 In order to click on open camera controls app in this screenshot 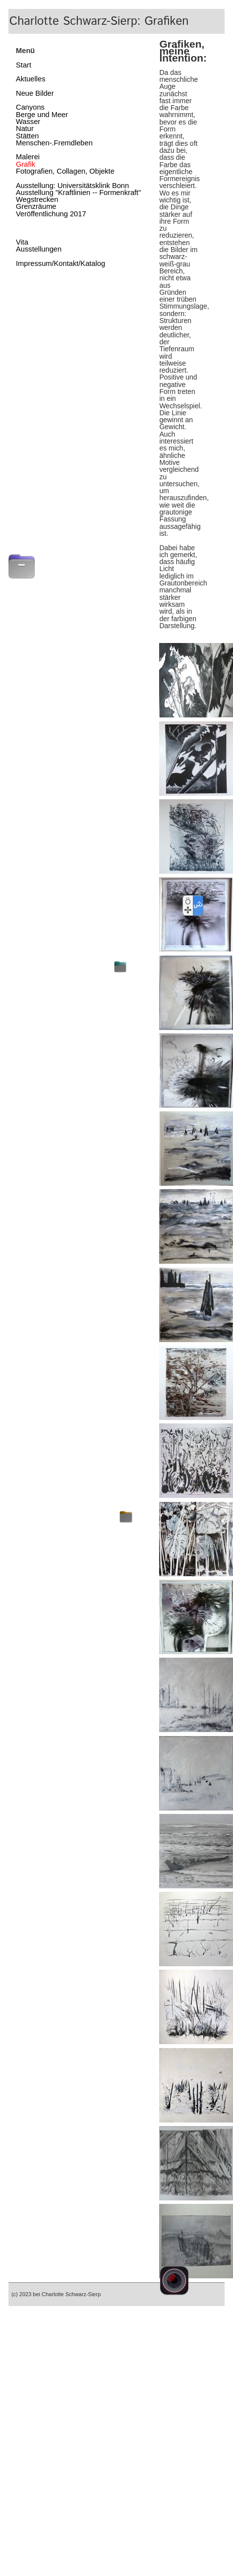, I will do `click(174, 2280)`.